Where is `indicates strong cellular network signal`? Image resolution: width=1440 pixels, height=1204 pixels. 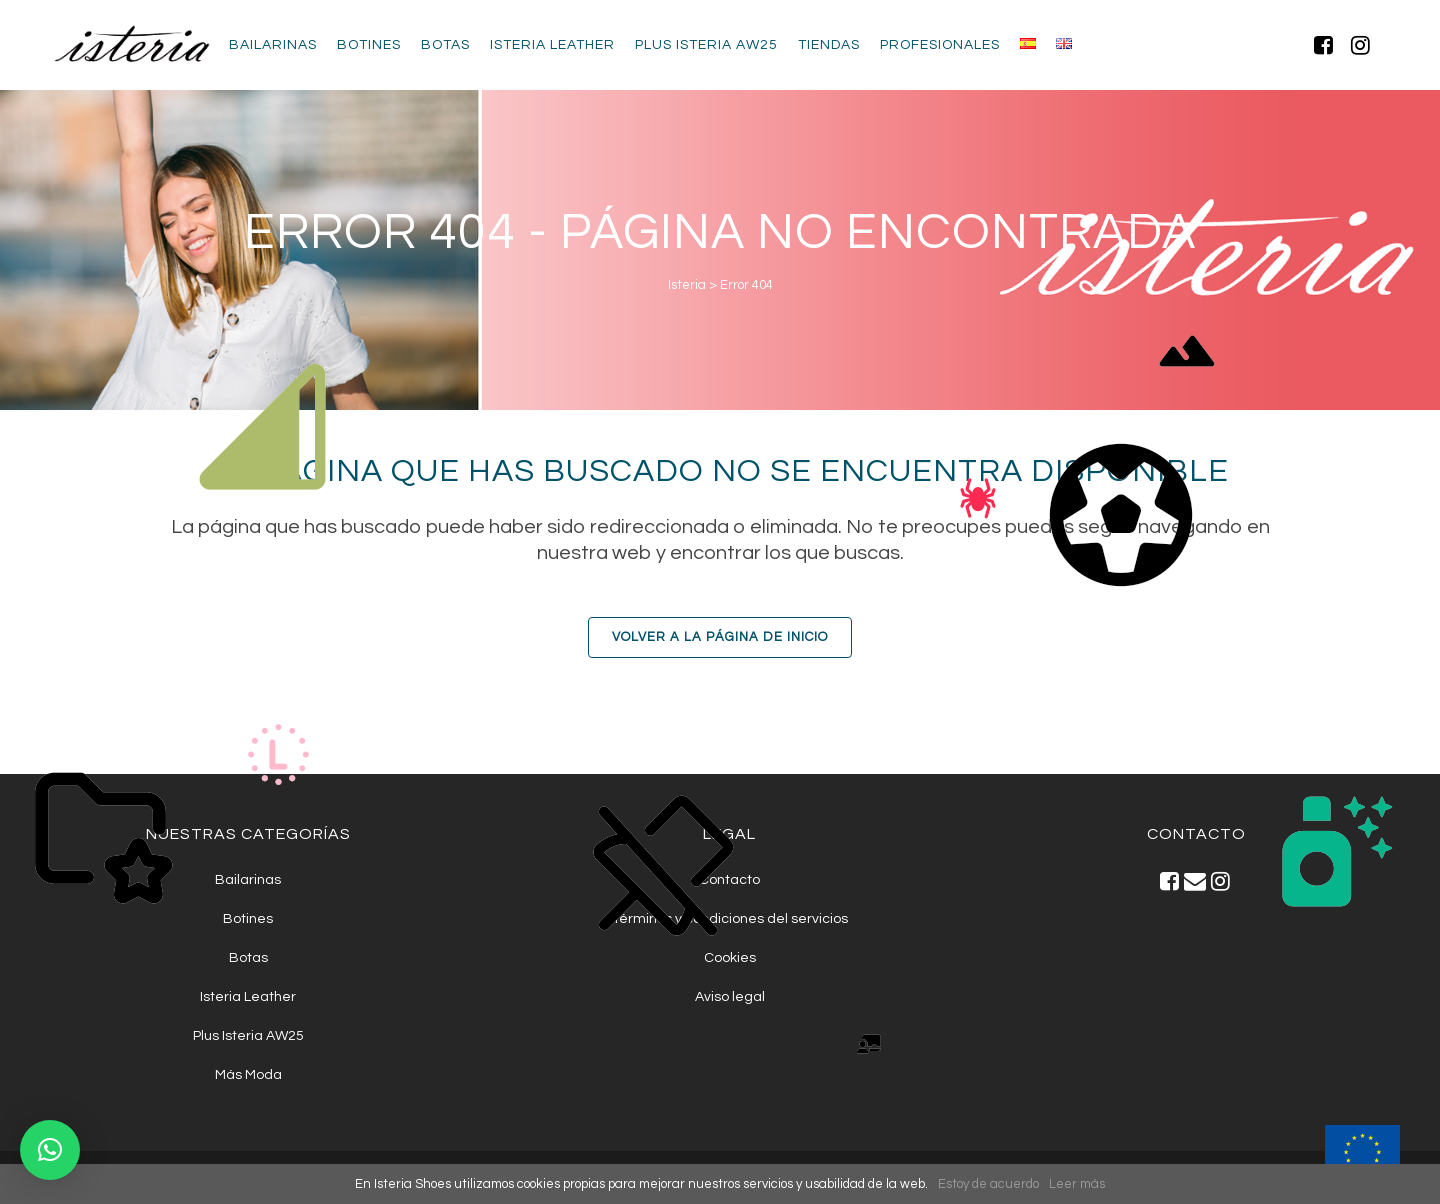
indicates strong cellular network signal is located at coordinates (273, 432).